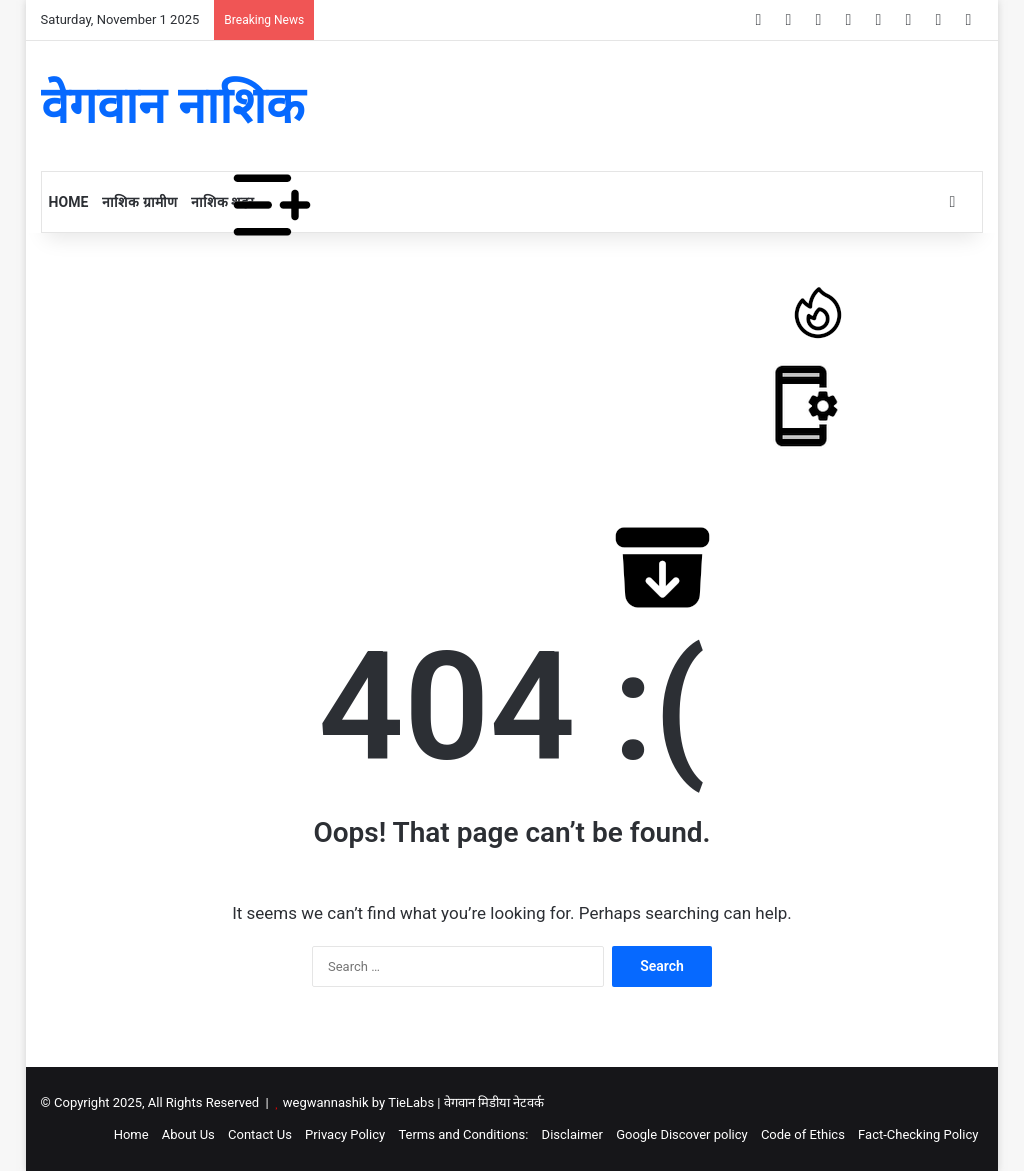 The image size is (1024, 1171). I want to click on access app settings, so click(801, 406).